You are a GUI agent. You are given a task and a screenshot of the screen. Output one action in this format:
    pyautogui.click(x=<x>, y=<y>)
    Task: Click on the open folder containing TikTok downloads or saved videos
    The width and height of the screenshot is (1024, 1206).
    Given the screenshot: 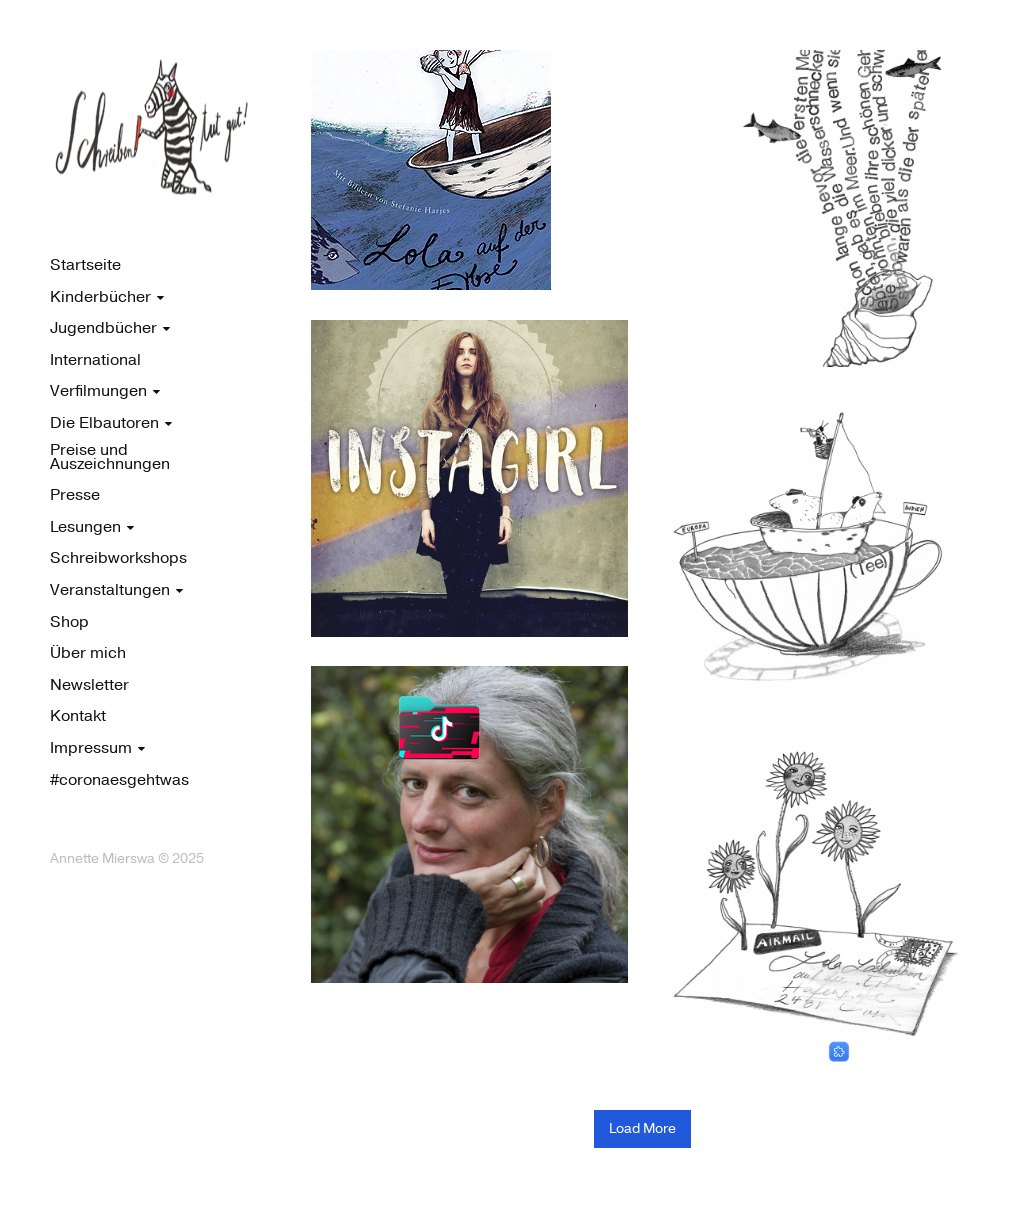 What is the action you would take?
    pyautogui.click(x=439, y=730)
    